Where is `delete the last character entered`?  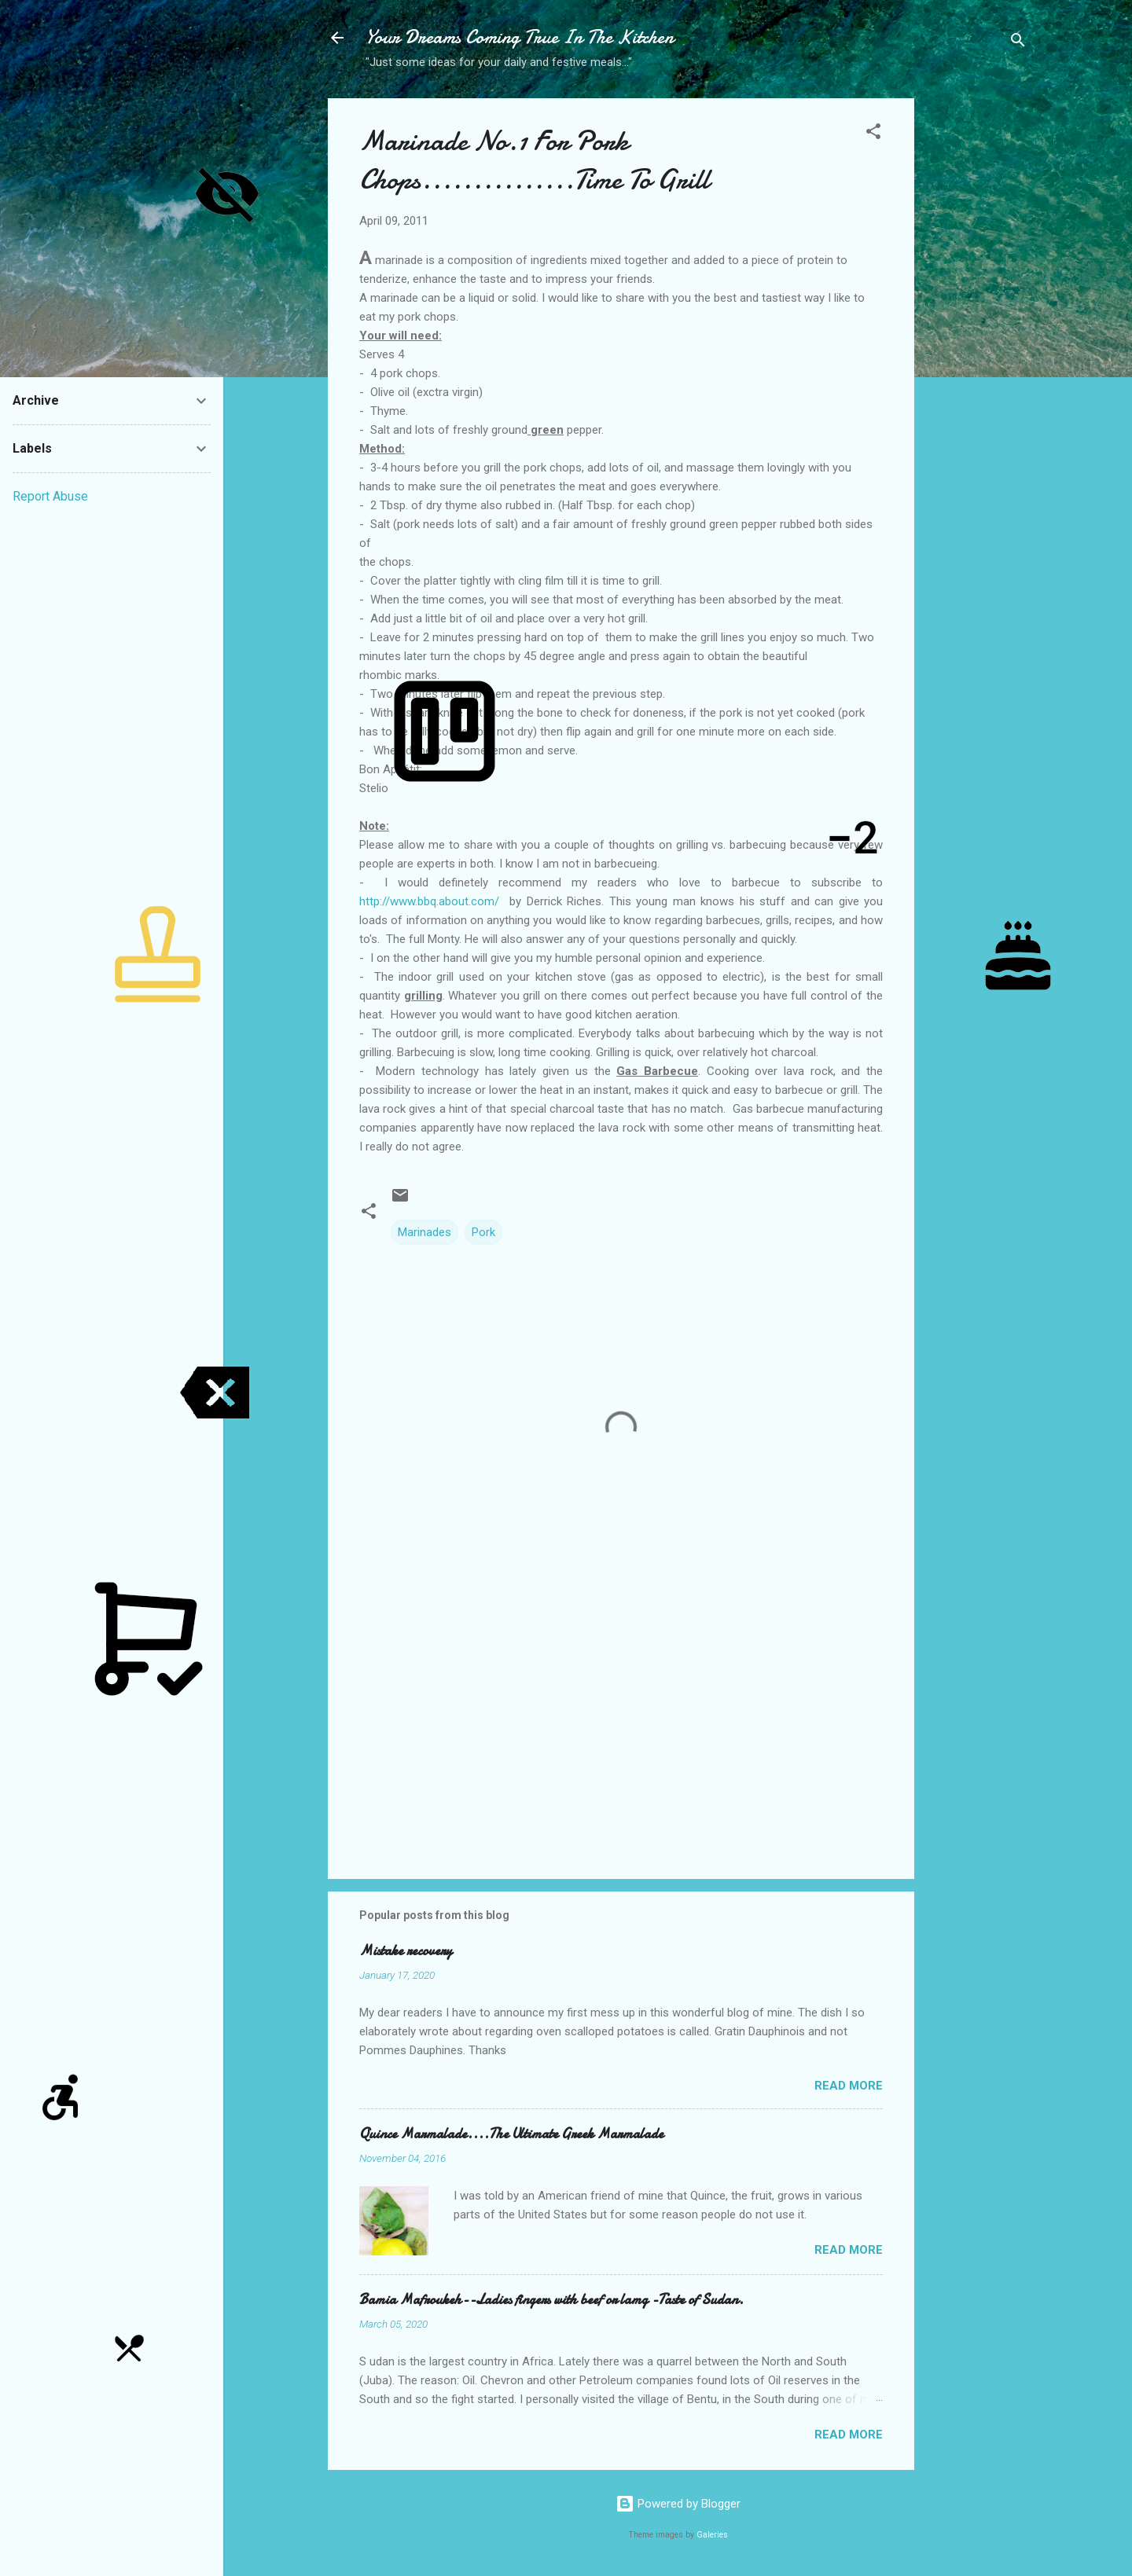 delete the last character entered is located at coordinates (215, 1393).